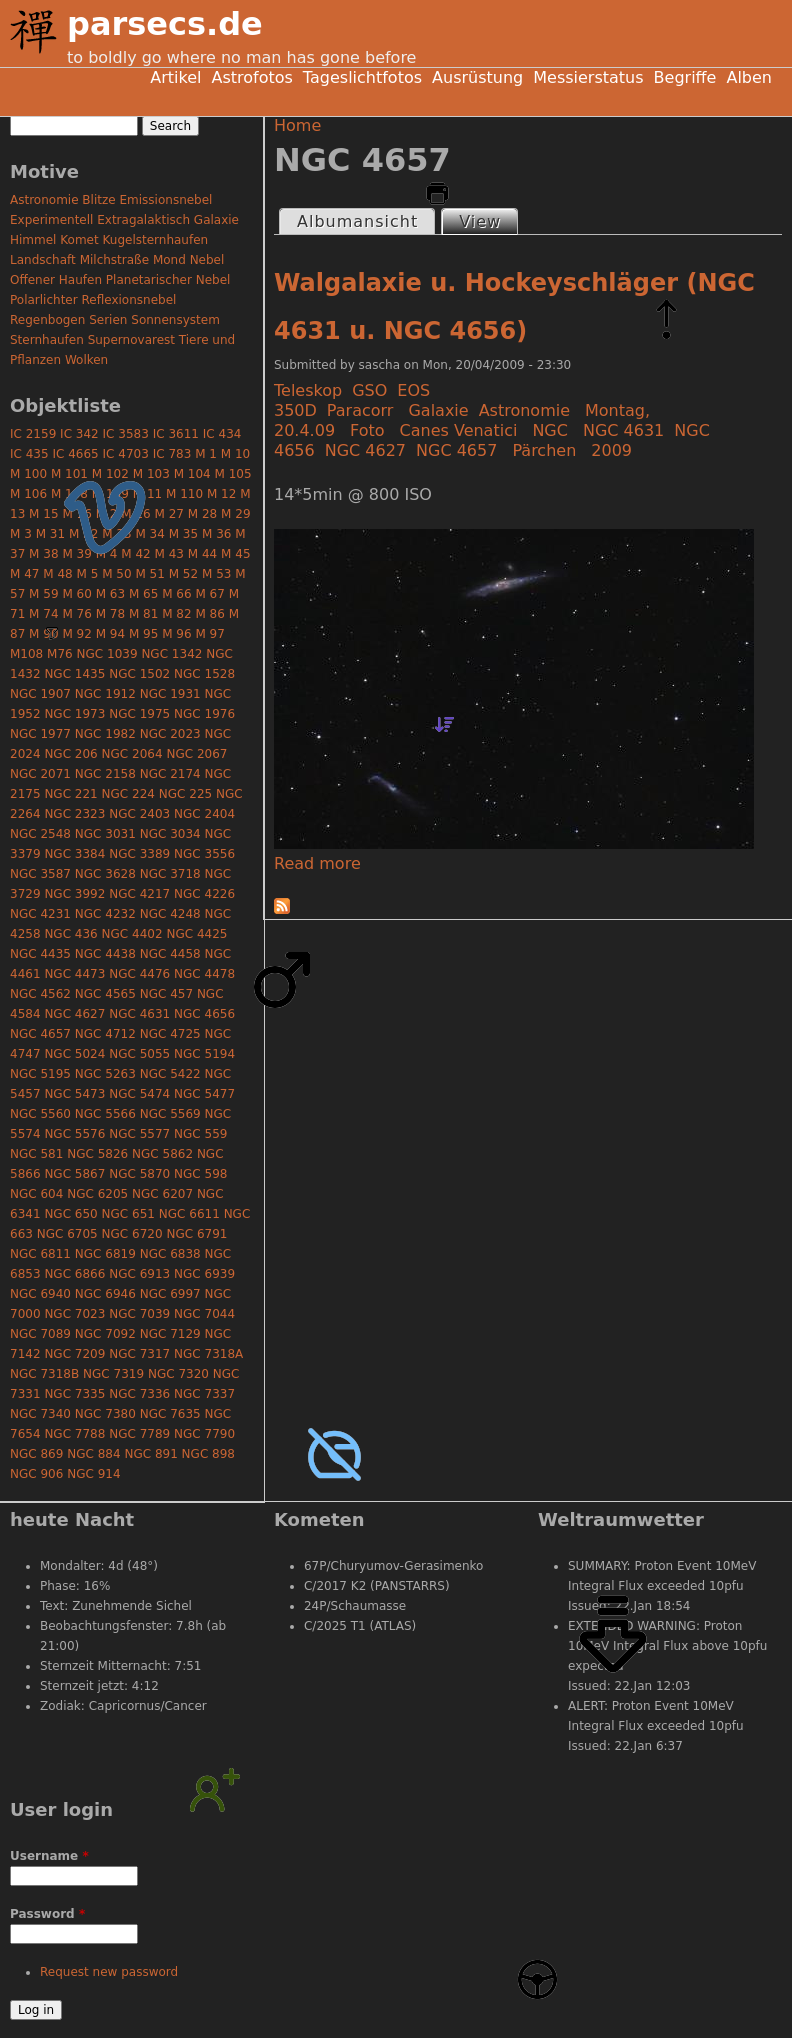 The height and width of the screenshot is (2038, 792). Describe the element at coordinates (666, 319) in the screenshot. I see `step out of current function in debugger` at that location.